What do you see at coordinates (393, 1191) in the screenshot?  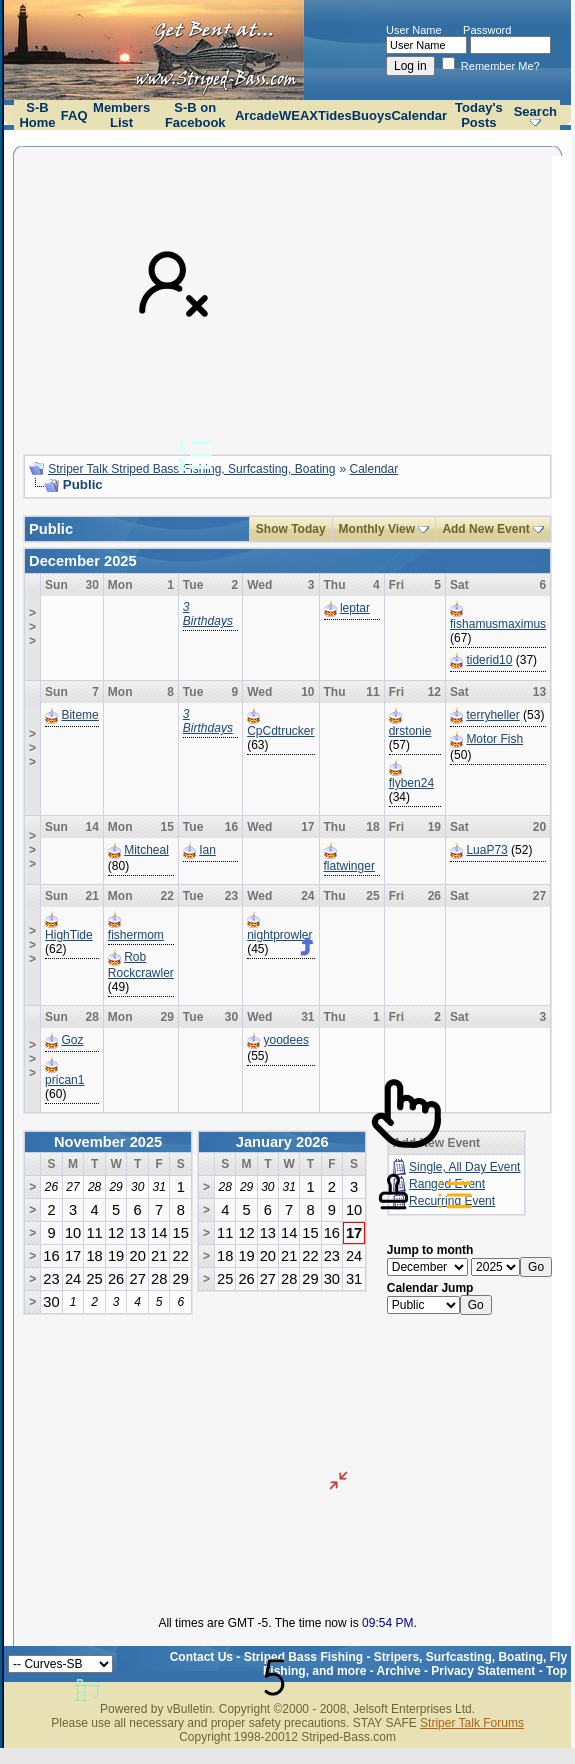 I see `approve or stamp a document` at bounding box center [393, 1191].